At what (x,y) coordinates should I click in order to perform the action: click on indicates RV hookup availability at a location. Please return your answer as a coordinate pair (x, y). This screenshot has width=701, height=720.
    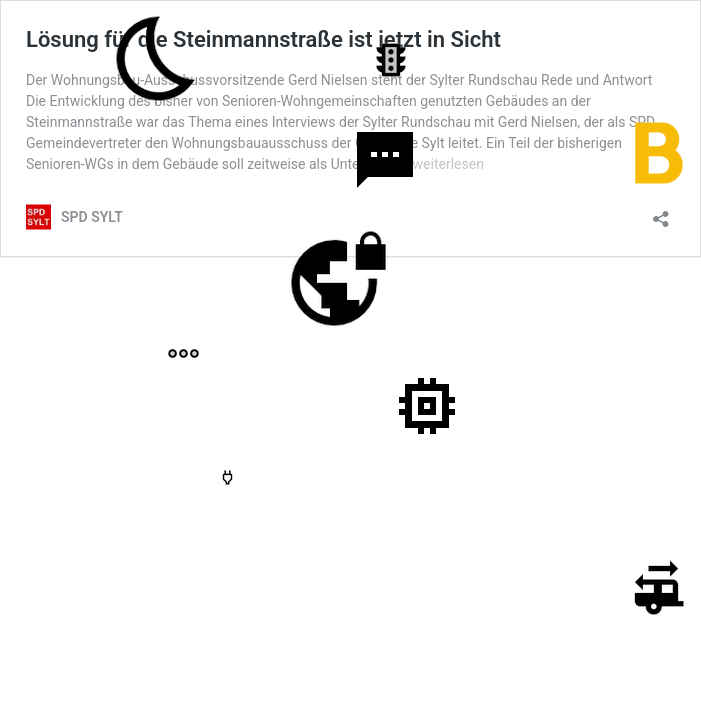
    Looking at the image, I should click on (656, 587).